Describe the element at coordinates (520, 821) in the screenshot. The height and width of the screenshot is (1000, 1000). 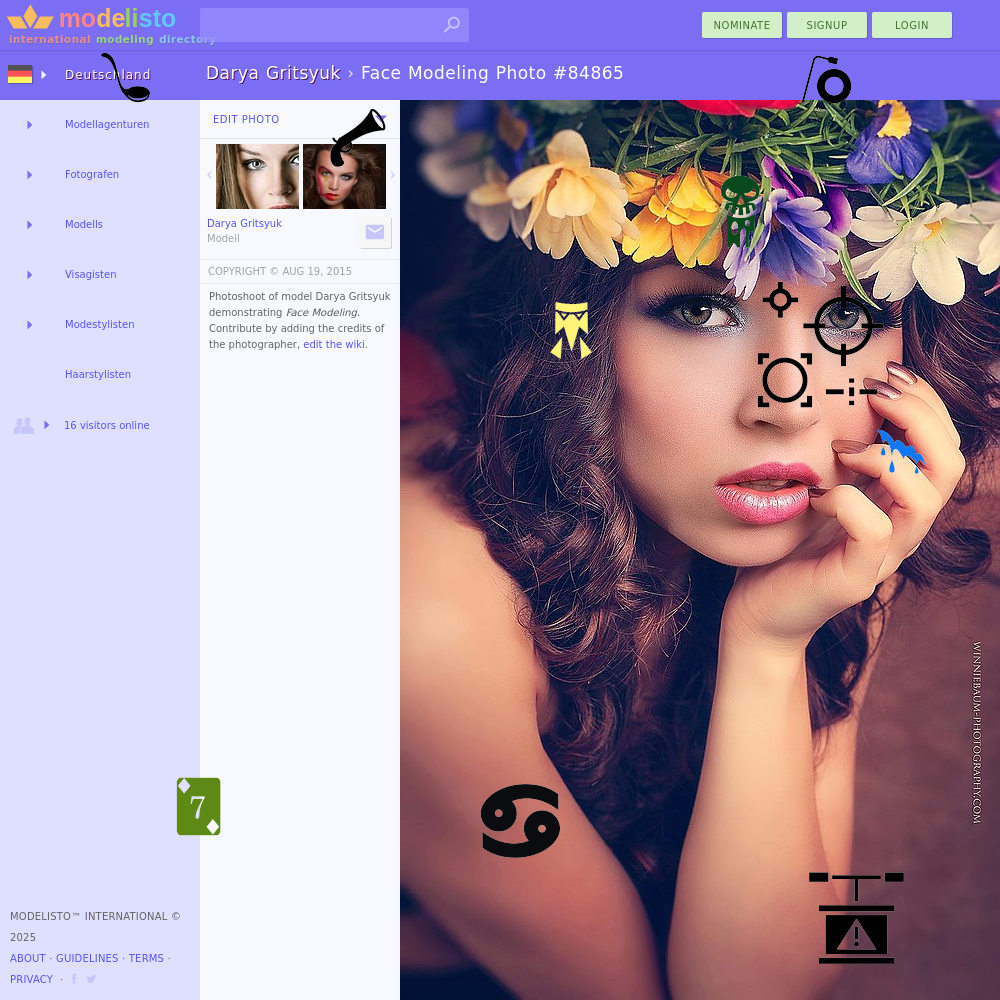
I see `view cancer zodiac sign information` at that location.